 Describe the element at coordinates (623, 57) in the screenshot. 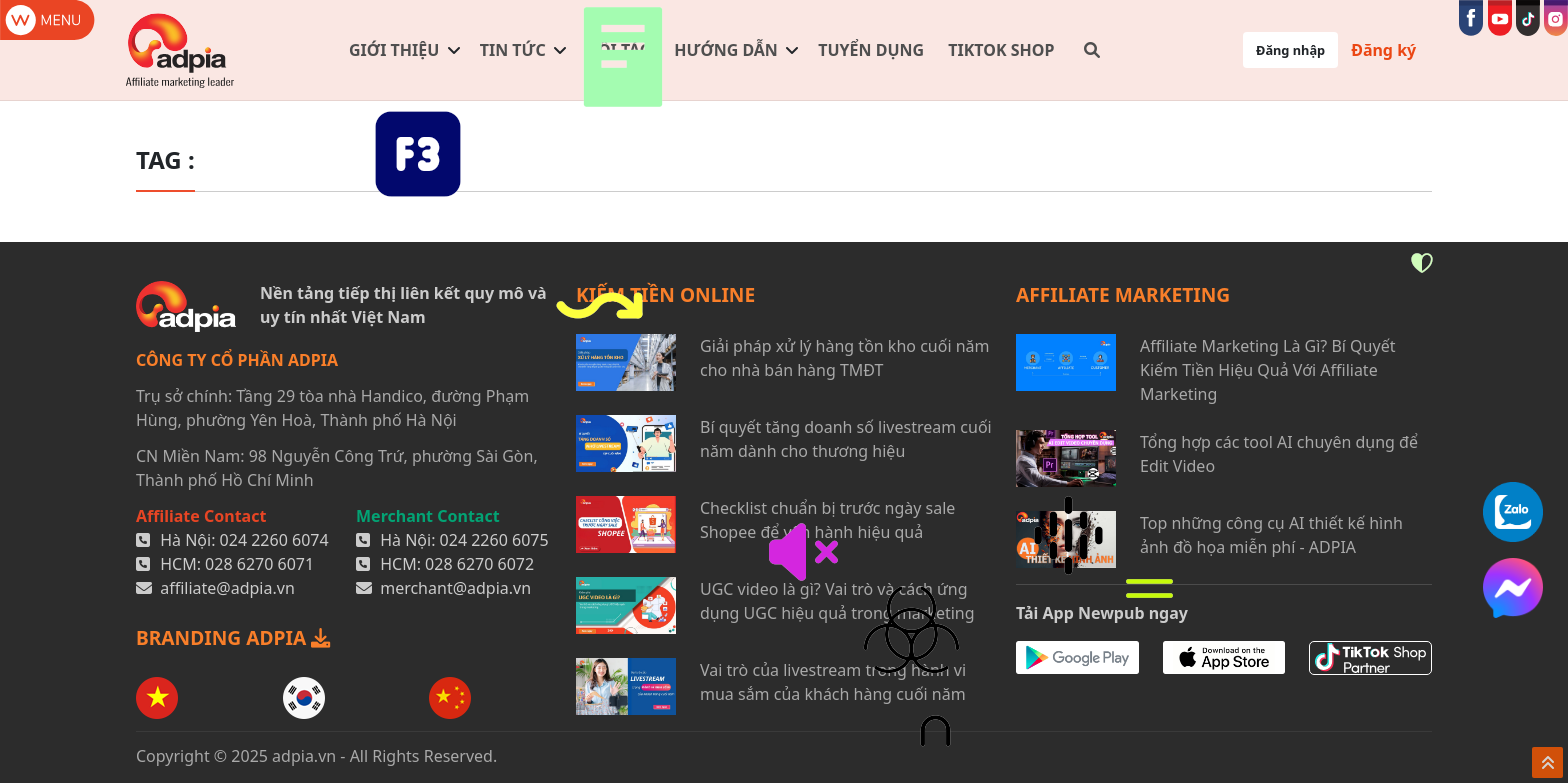

I see `open reader mode for distraction-free viewing` at that location.